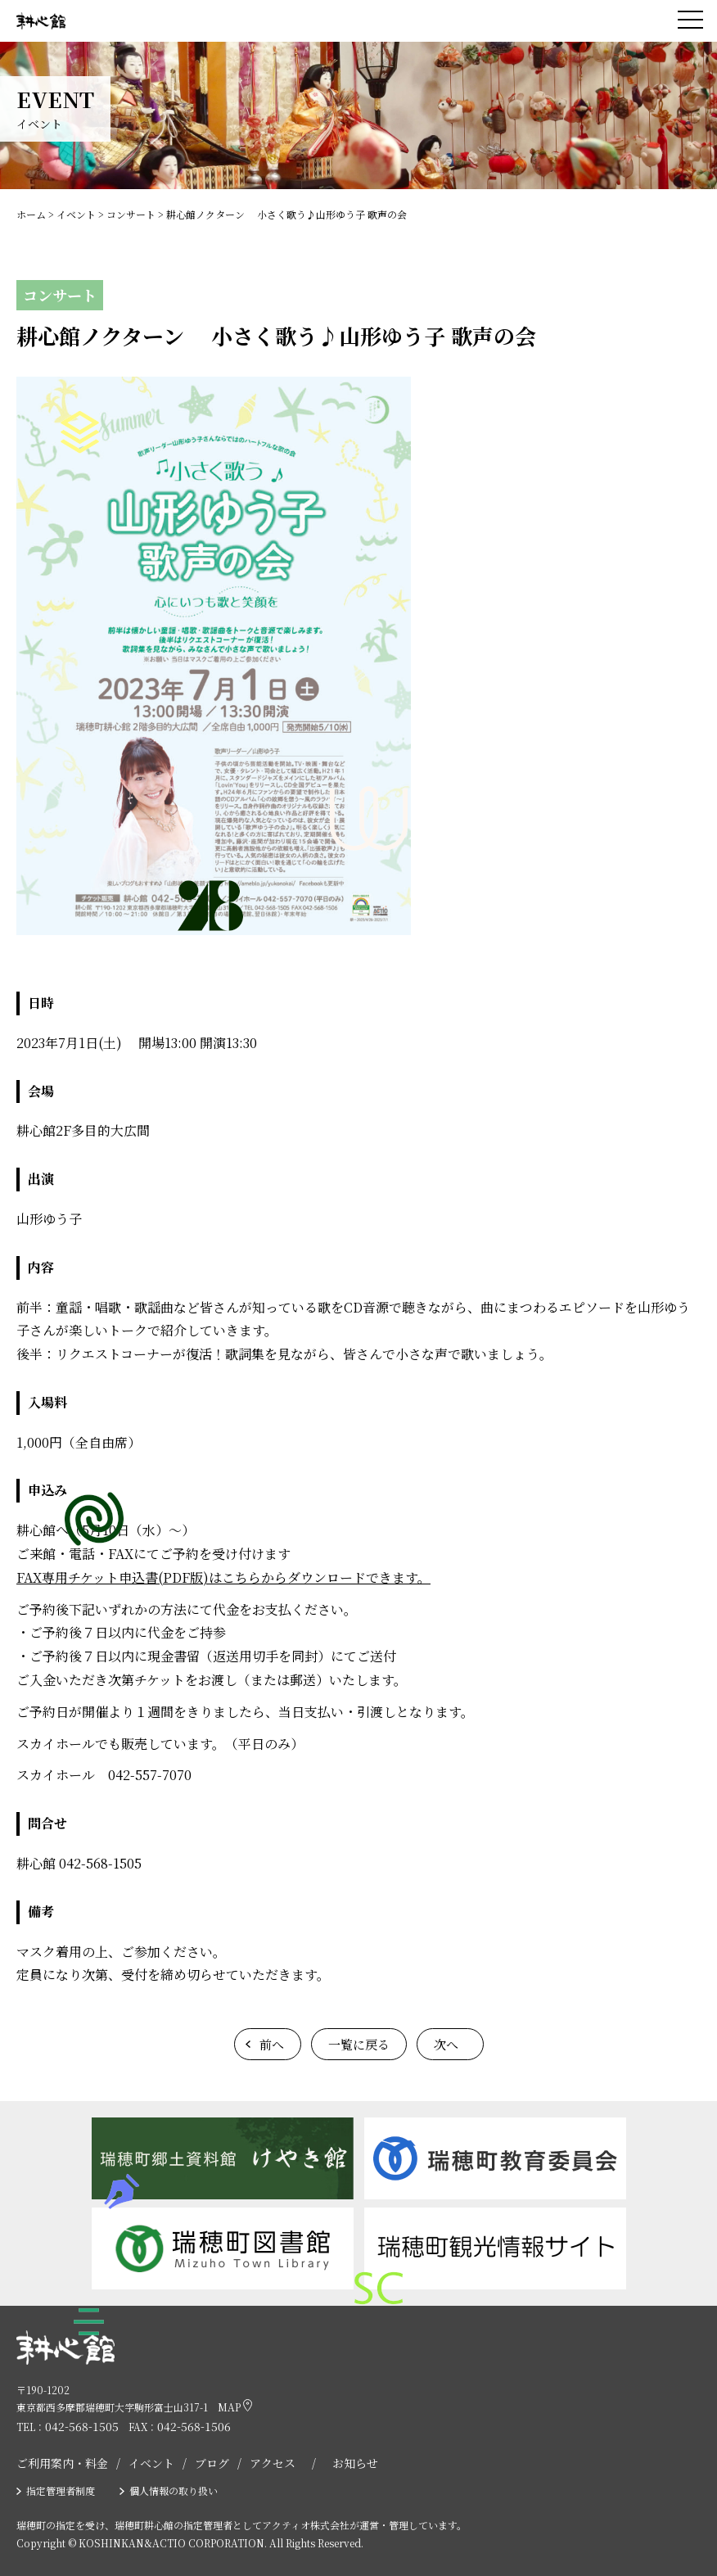 This screenshot has width=717, height=2576. I want to click on open wire messaging app, so click(368, 818).